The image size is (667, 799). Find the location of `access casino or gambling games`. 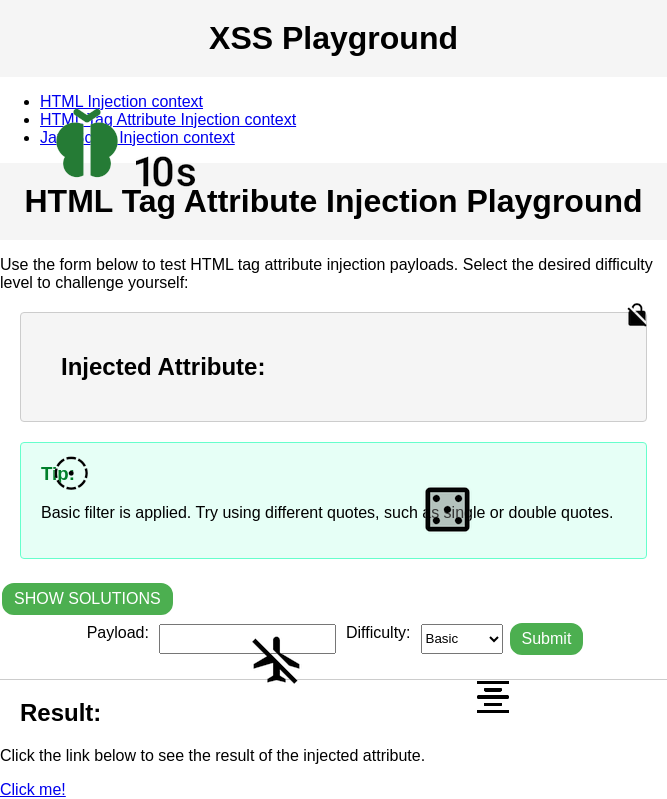

access casino or gambling games is located at coordinates (447, 509).